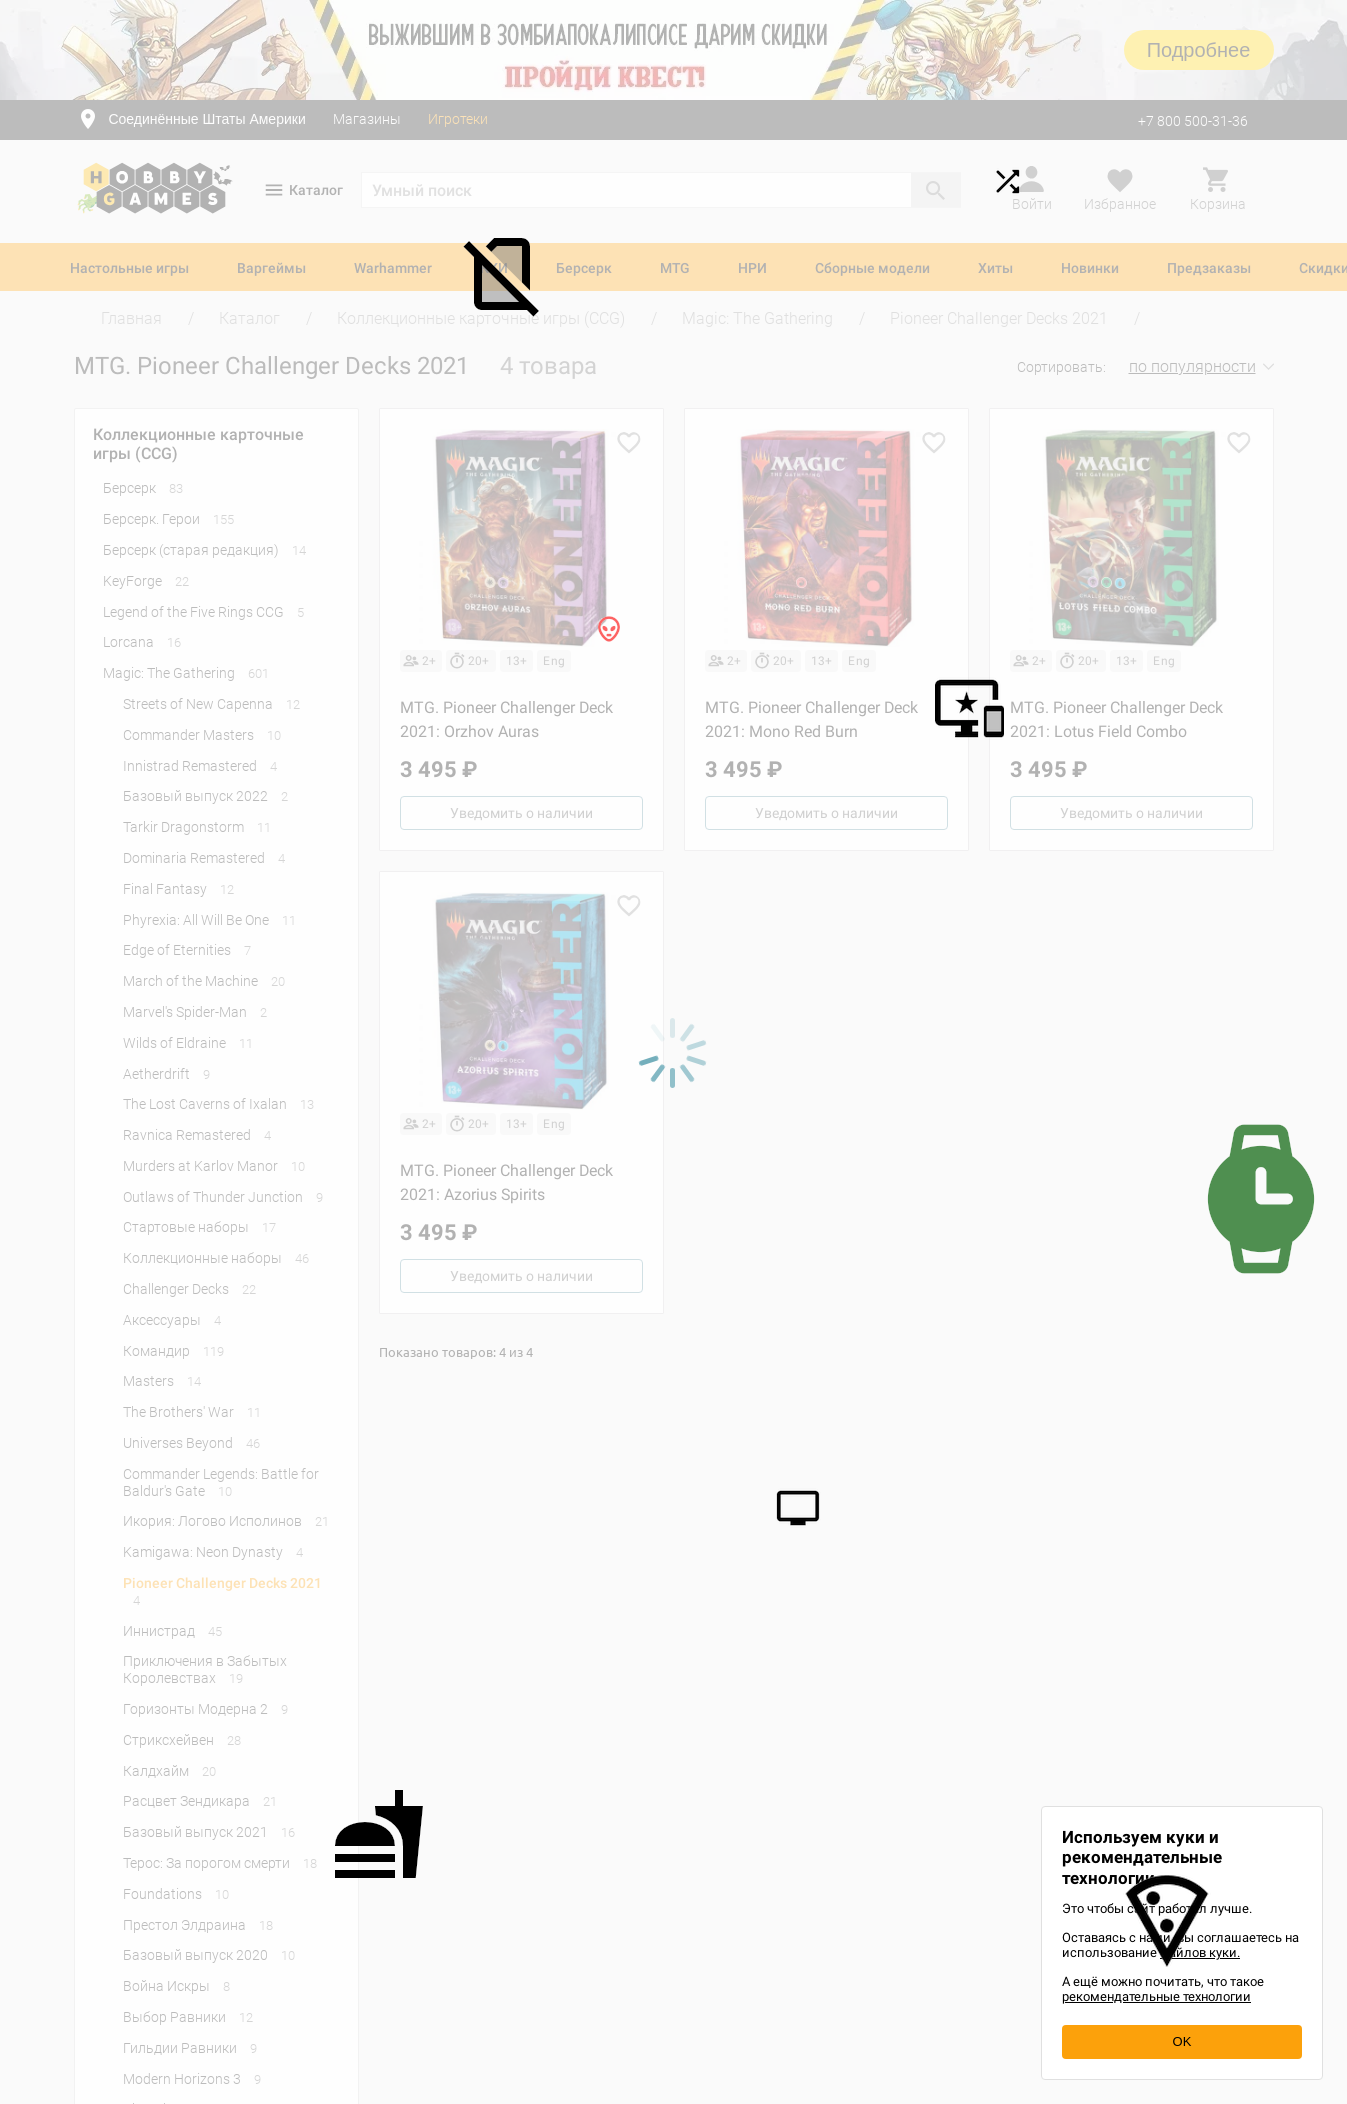 The height and width of the screenshot is (2104, 1347). Describe the element at coordinates (969, 708) in the screenshot. I see `view synced or connected devices` at that location.